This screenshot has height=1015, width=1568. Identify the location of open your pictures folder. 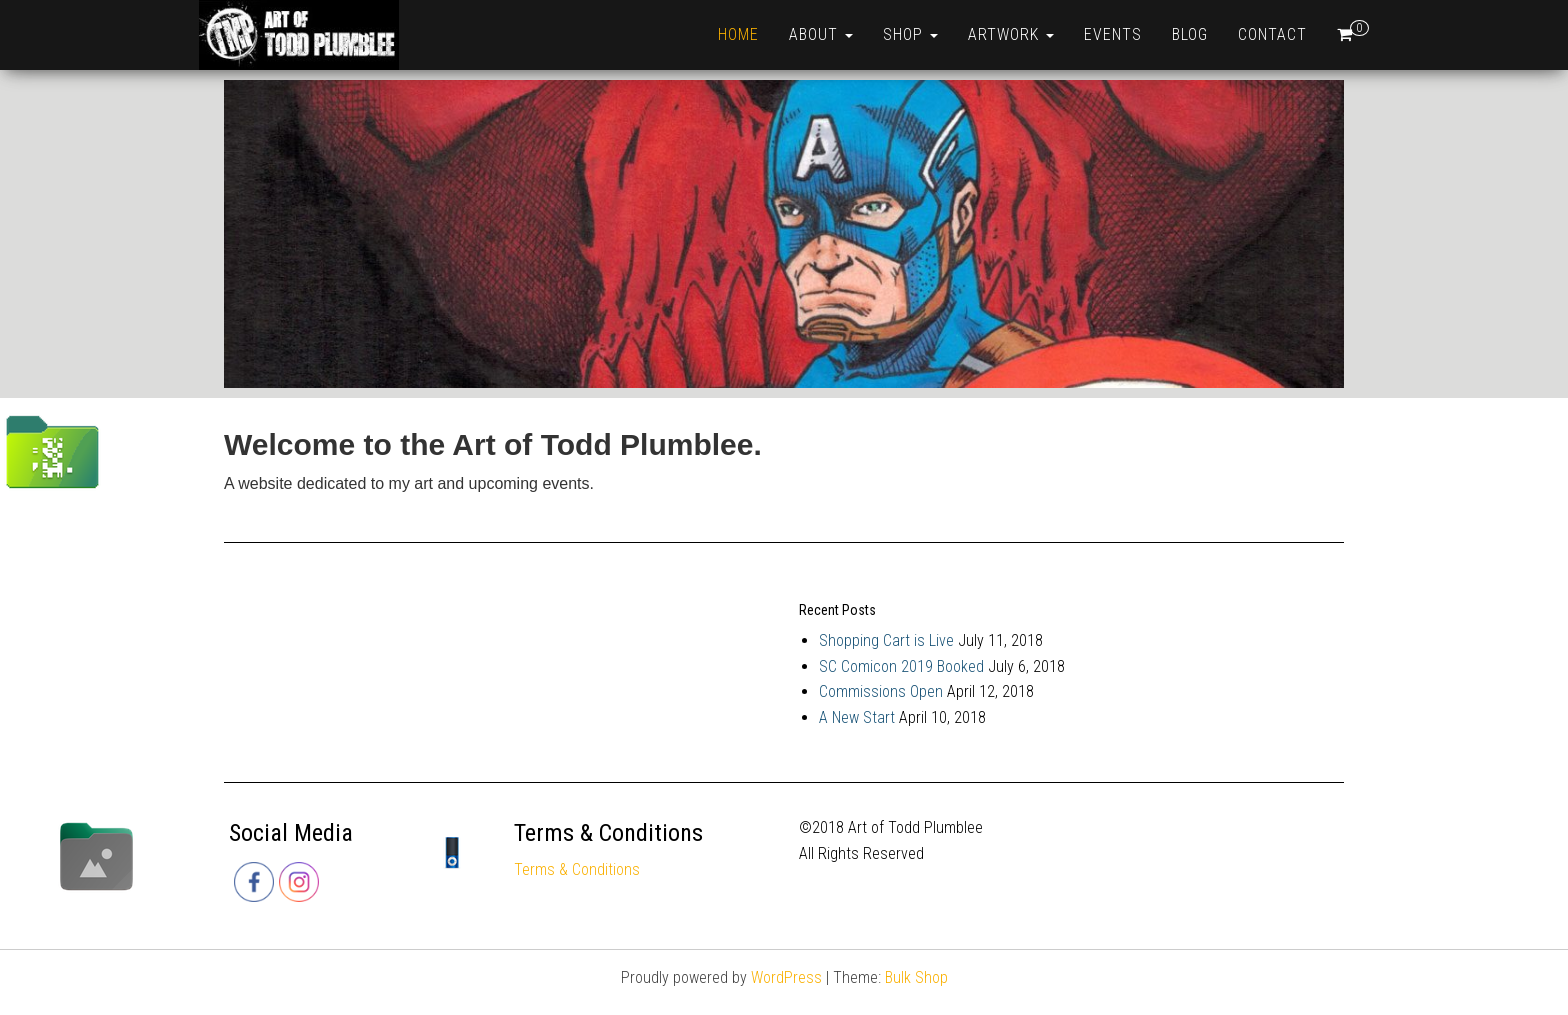
(96, 856).